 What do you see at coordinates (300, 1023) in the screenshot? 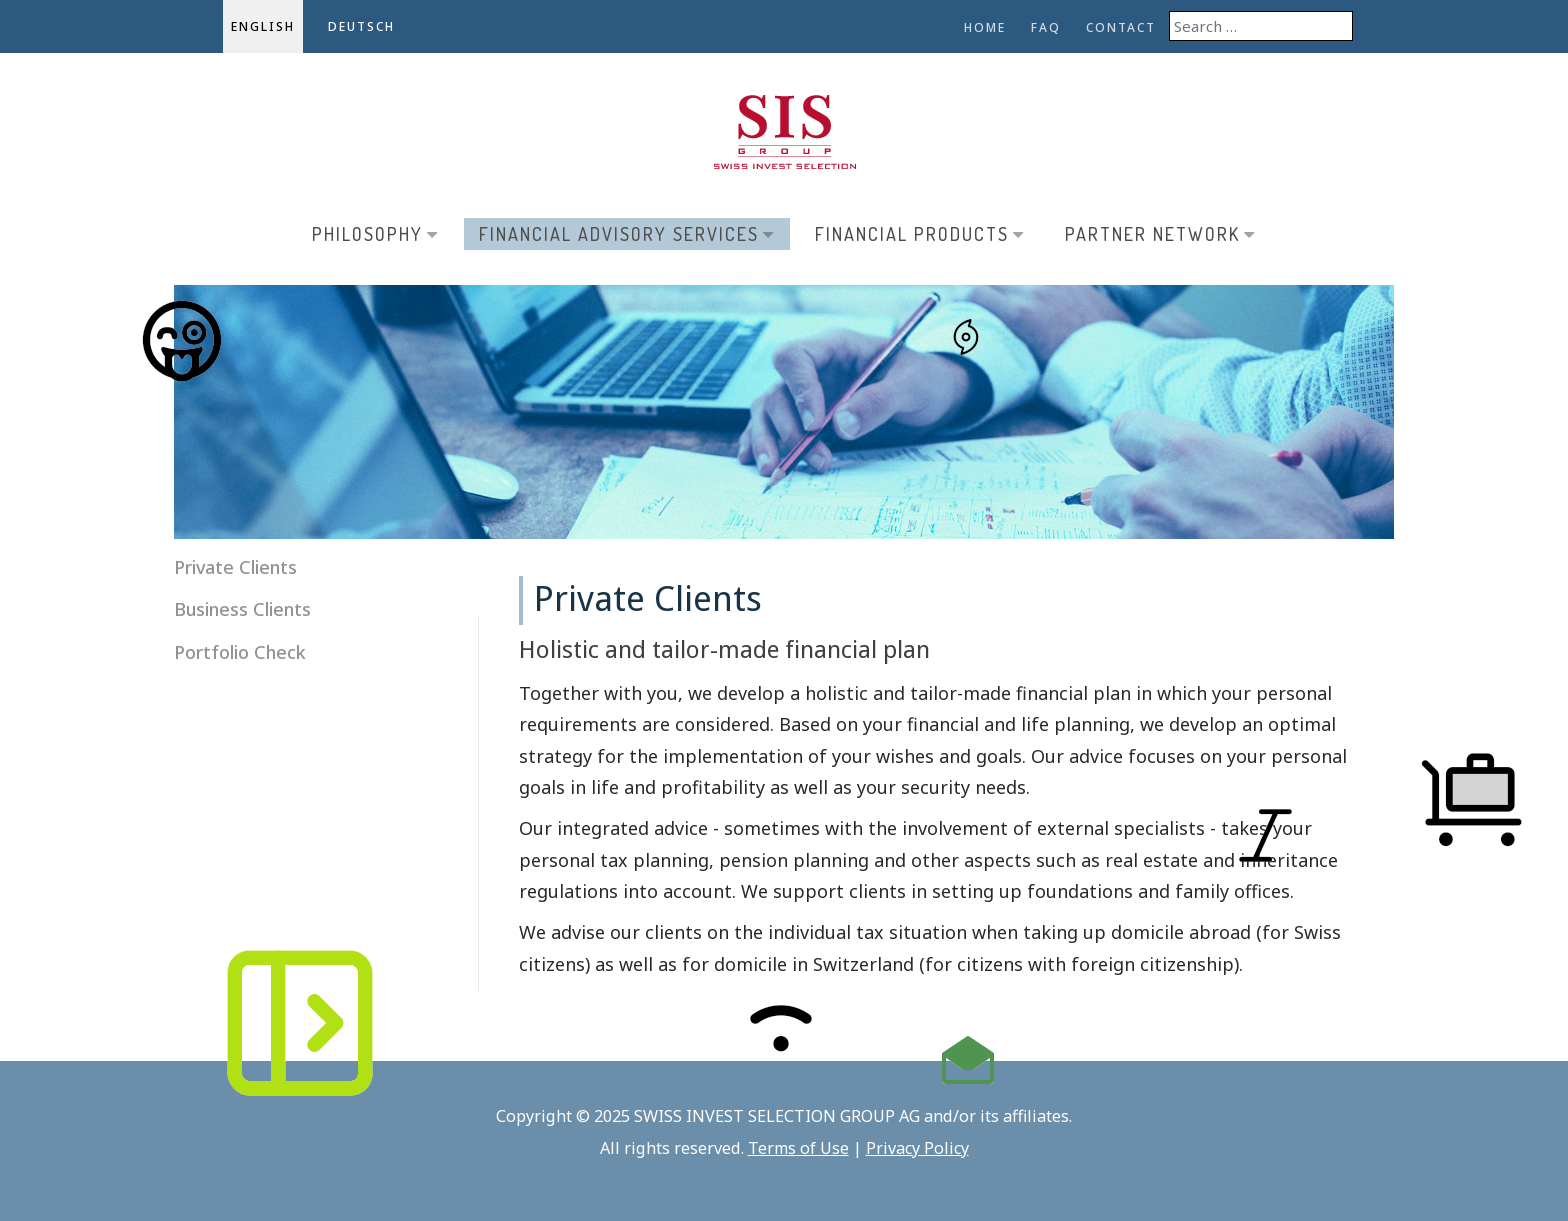
I see `expand the left sidebar panel` at bounding box center [300, 1023].